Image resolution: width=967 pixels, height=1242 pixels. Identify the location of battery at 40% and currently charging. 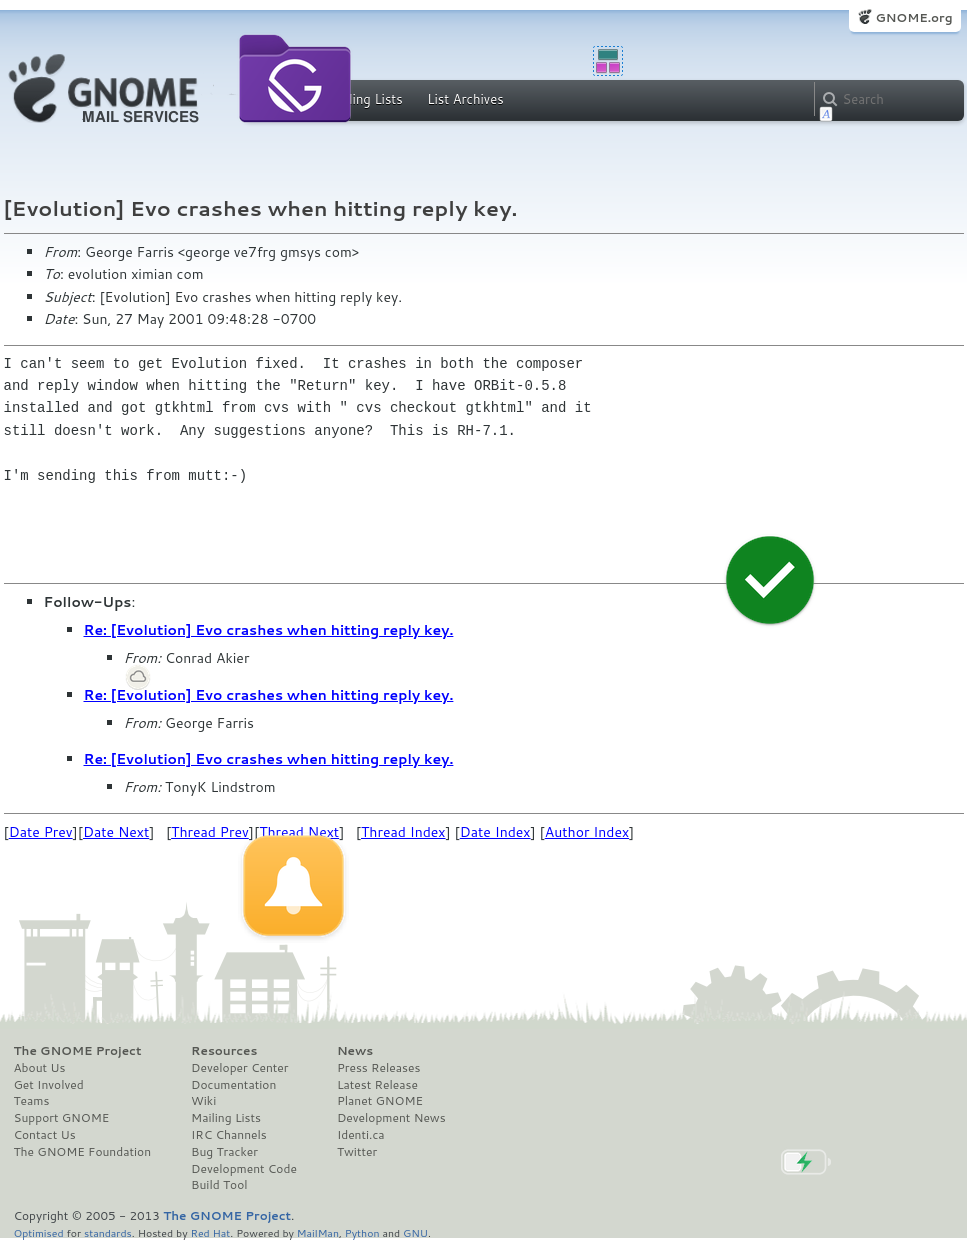
(806, 1162).